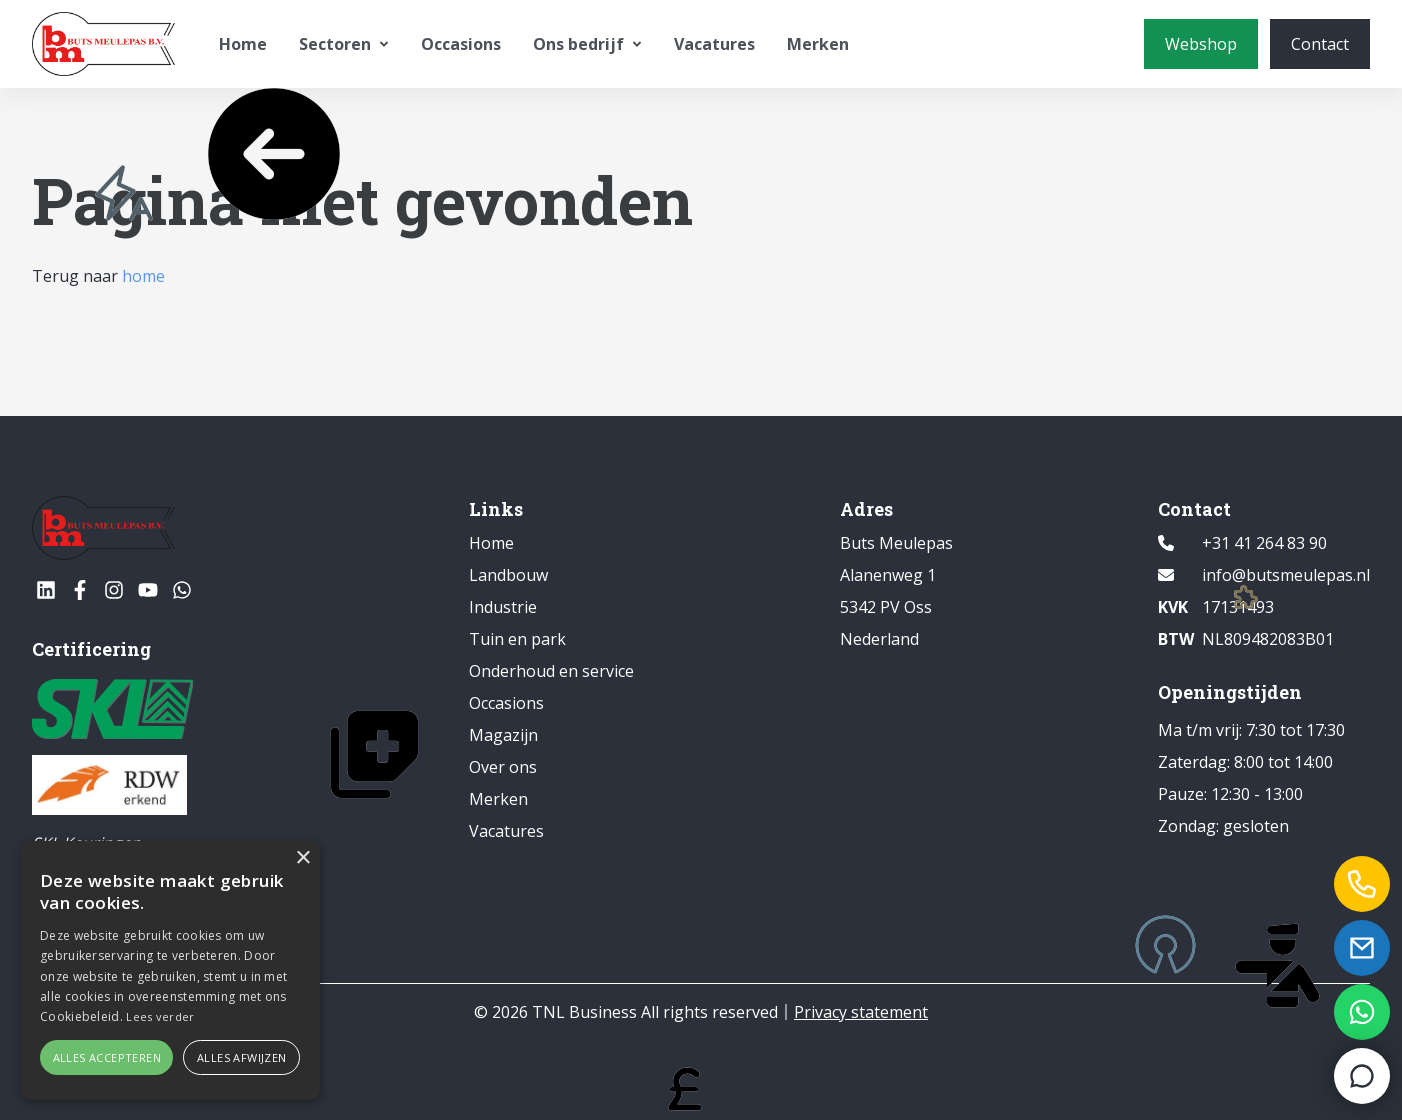 The width and height of the screenshot is (1402, 1120). What do you see at coordinates (1246, 597) in the screenshot?
I see `access plugins or extensions` at bounding box center [1246, 597].